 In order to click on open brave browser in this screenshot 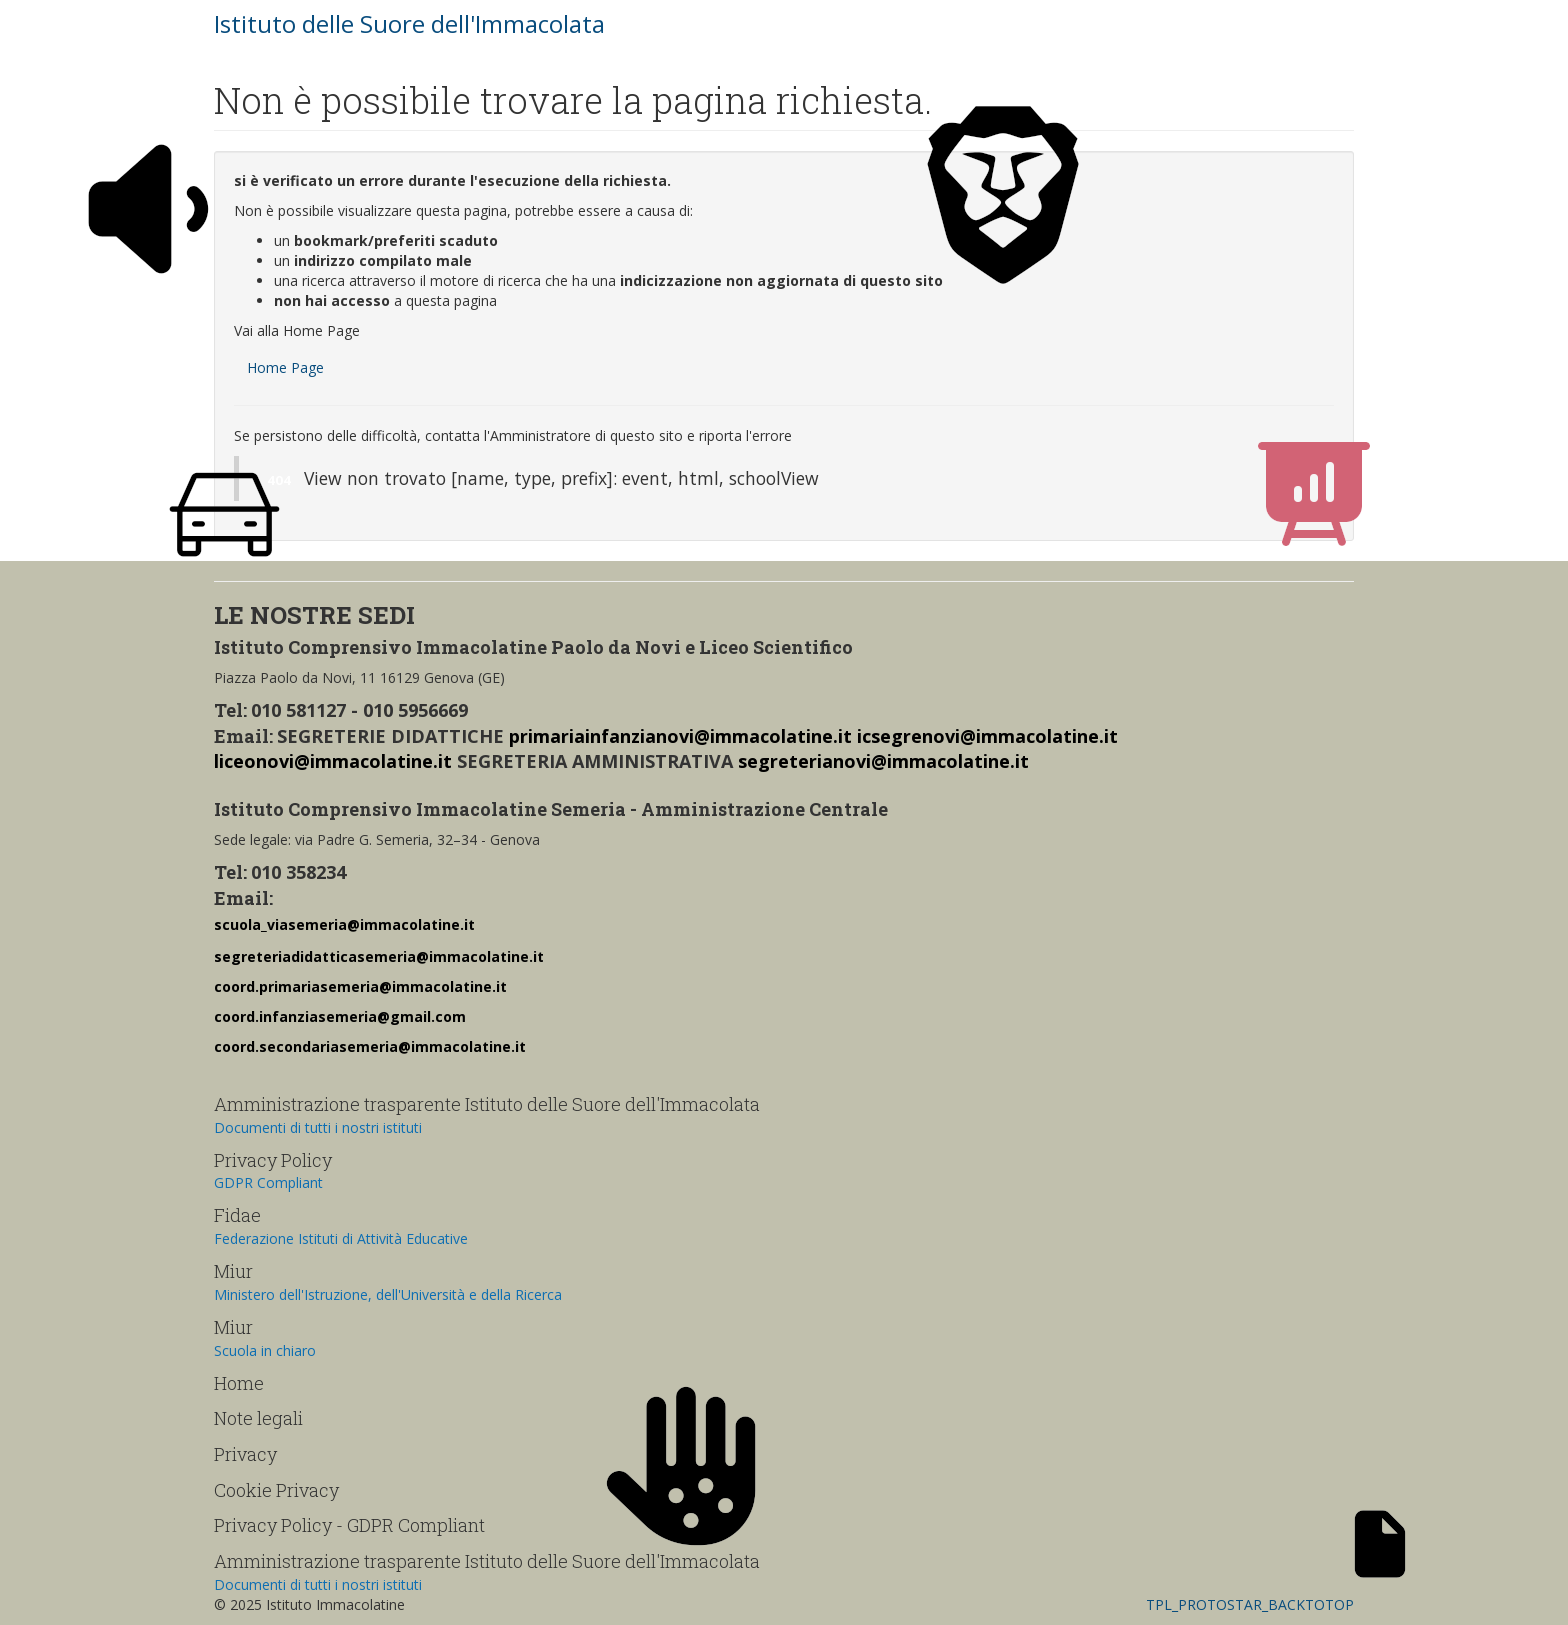, I will do `click(1003, 195)`.